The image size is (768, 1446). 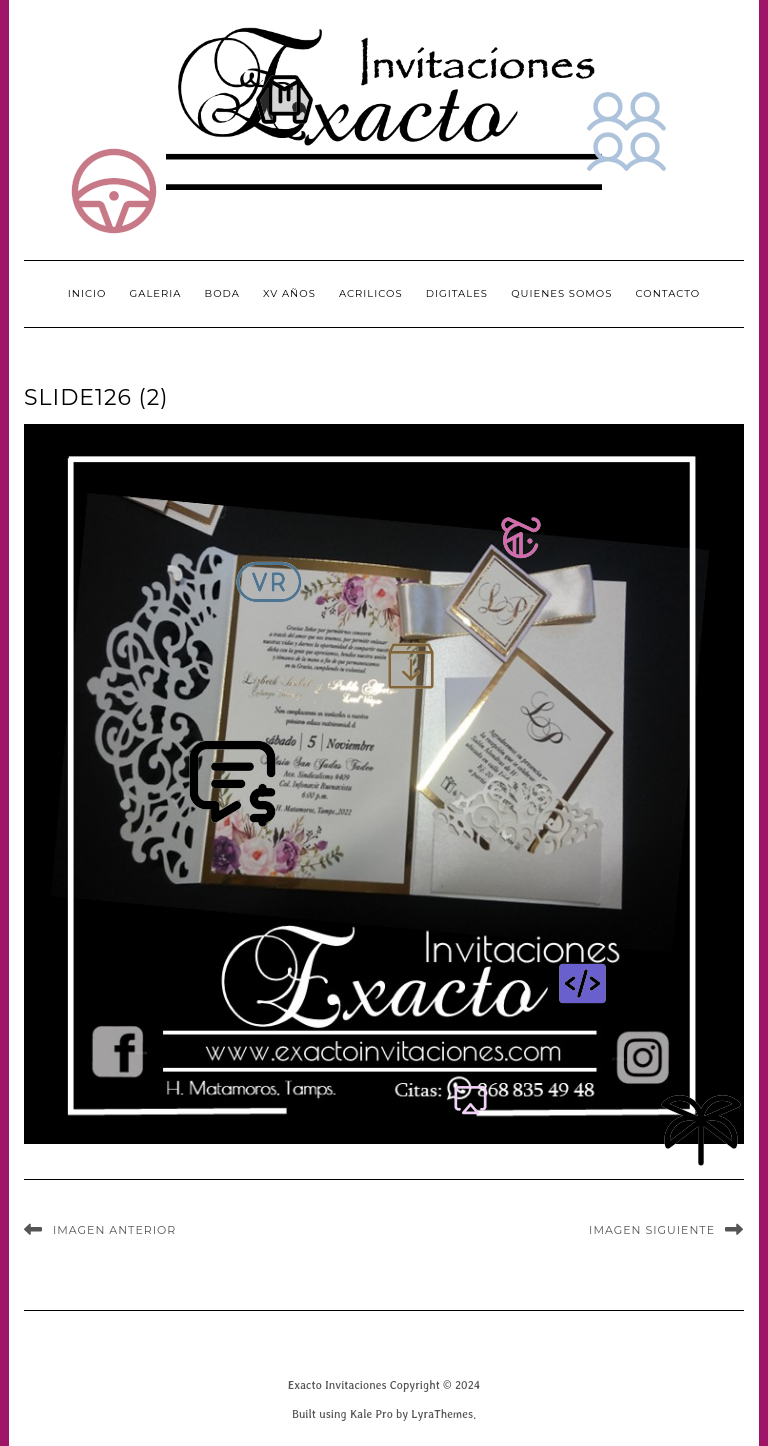 I want to click on view payment or transaction messages, so click(x=232, y=779).